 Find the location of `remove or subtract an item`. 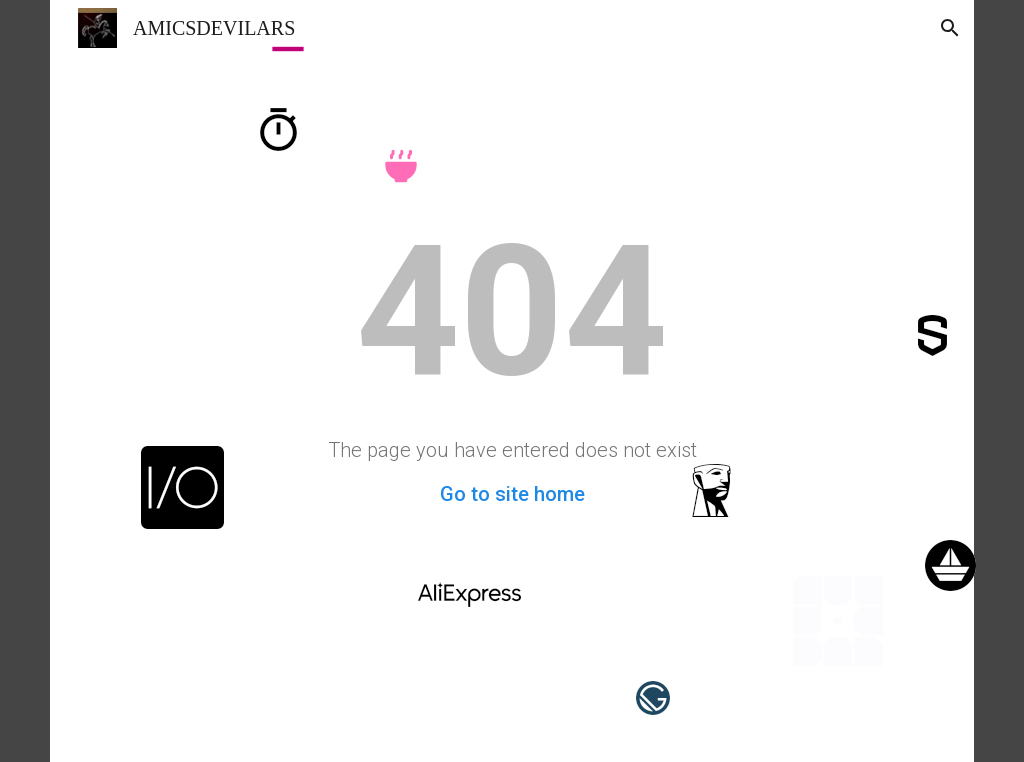

remove or subtract an item is located at coordinates (288, 49).